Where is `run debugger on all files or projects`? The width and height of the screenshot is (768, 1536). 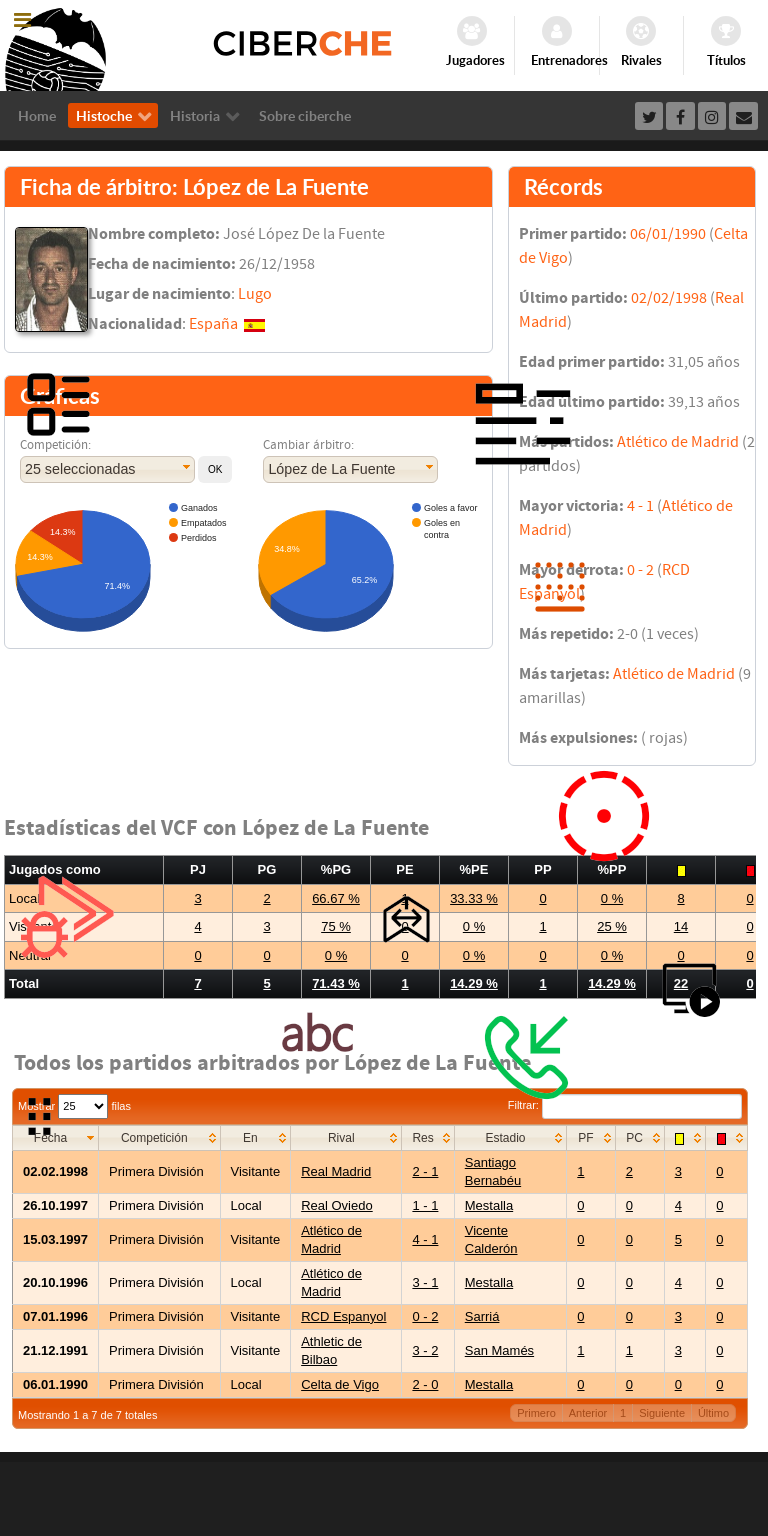
run debugger on all files or projects is located at coordinates (68, 911).